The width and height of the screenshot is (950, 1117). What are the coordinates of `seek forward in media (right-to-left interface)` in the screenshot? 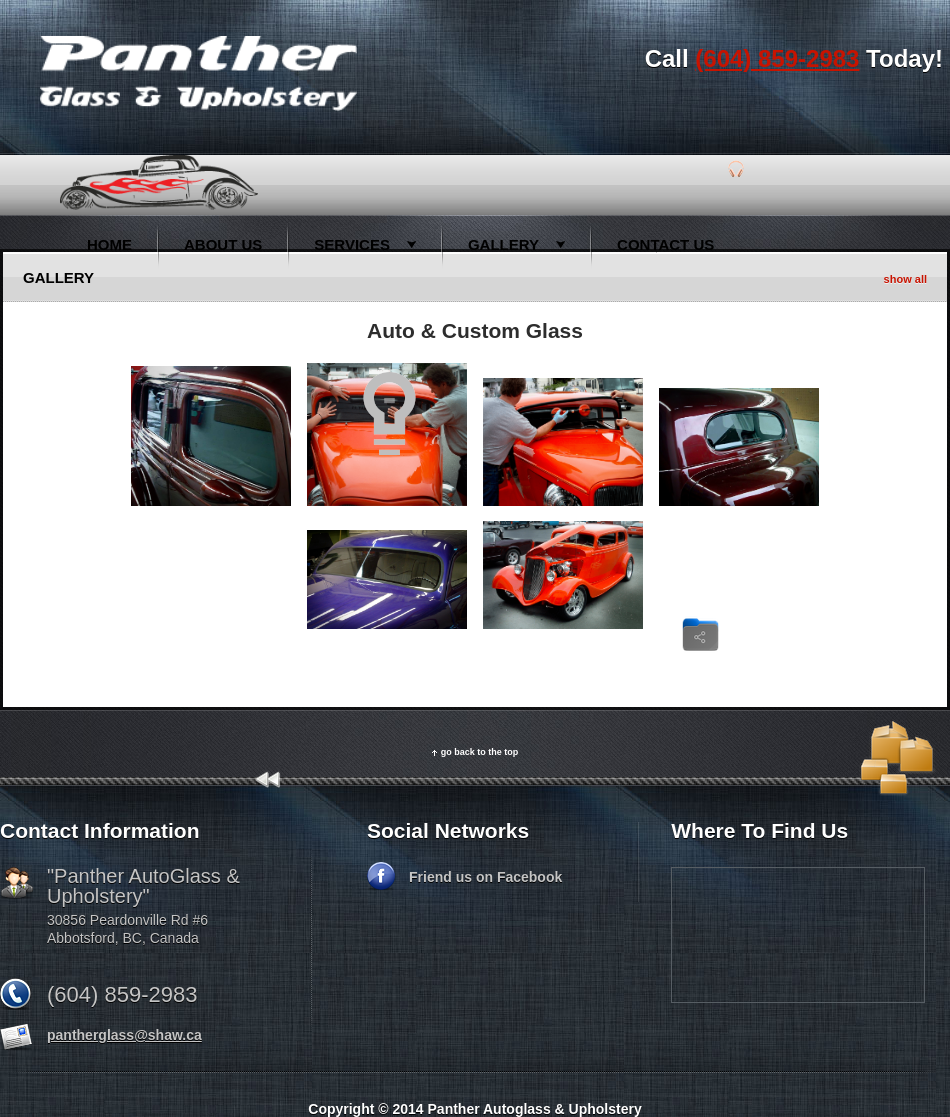 It's located at (267, 779).